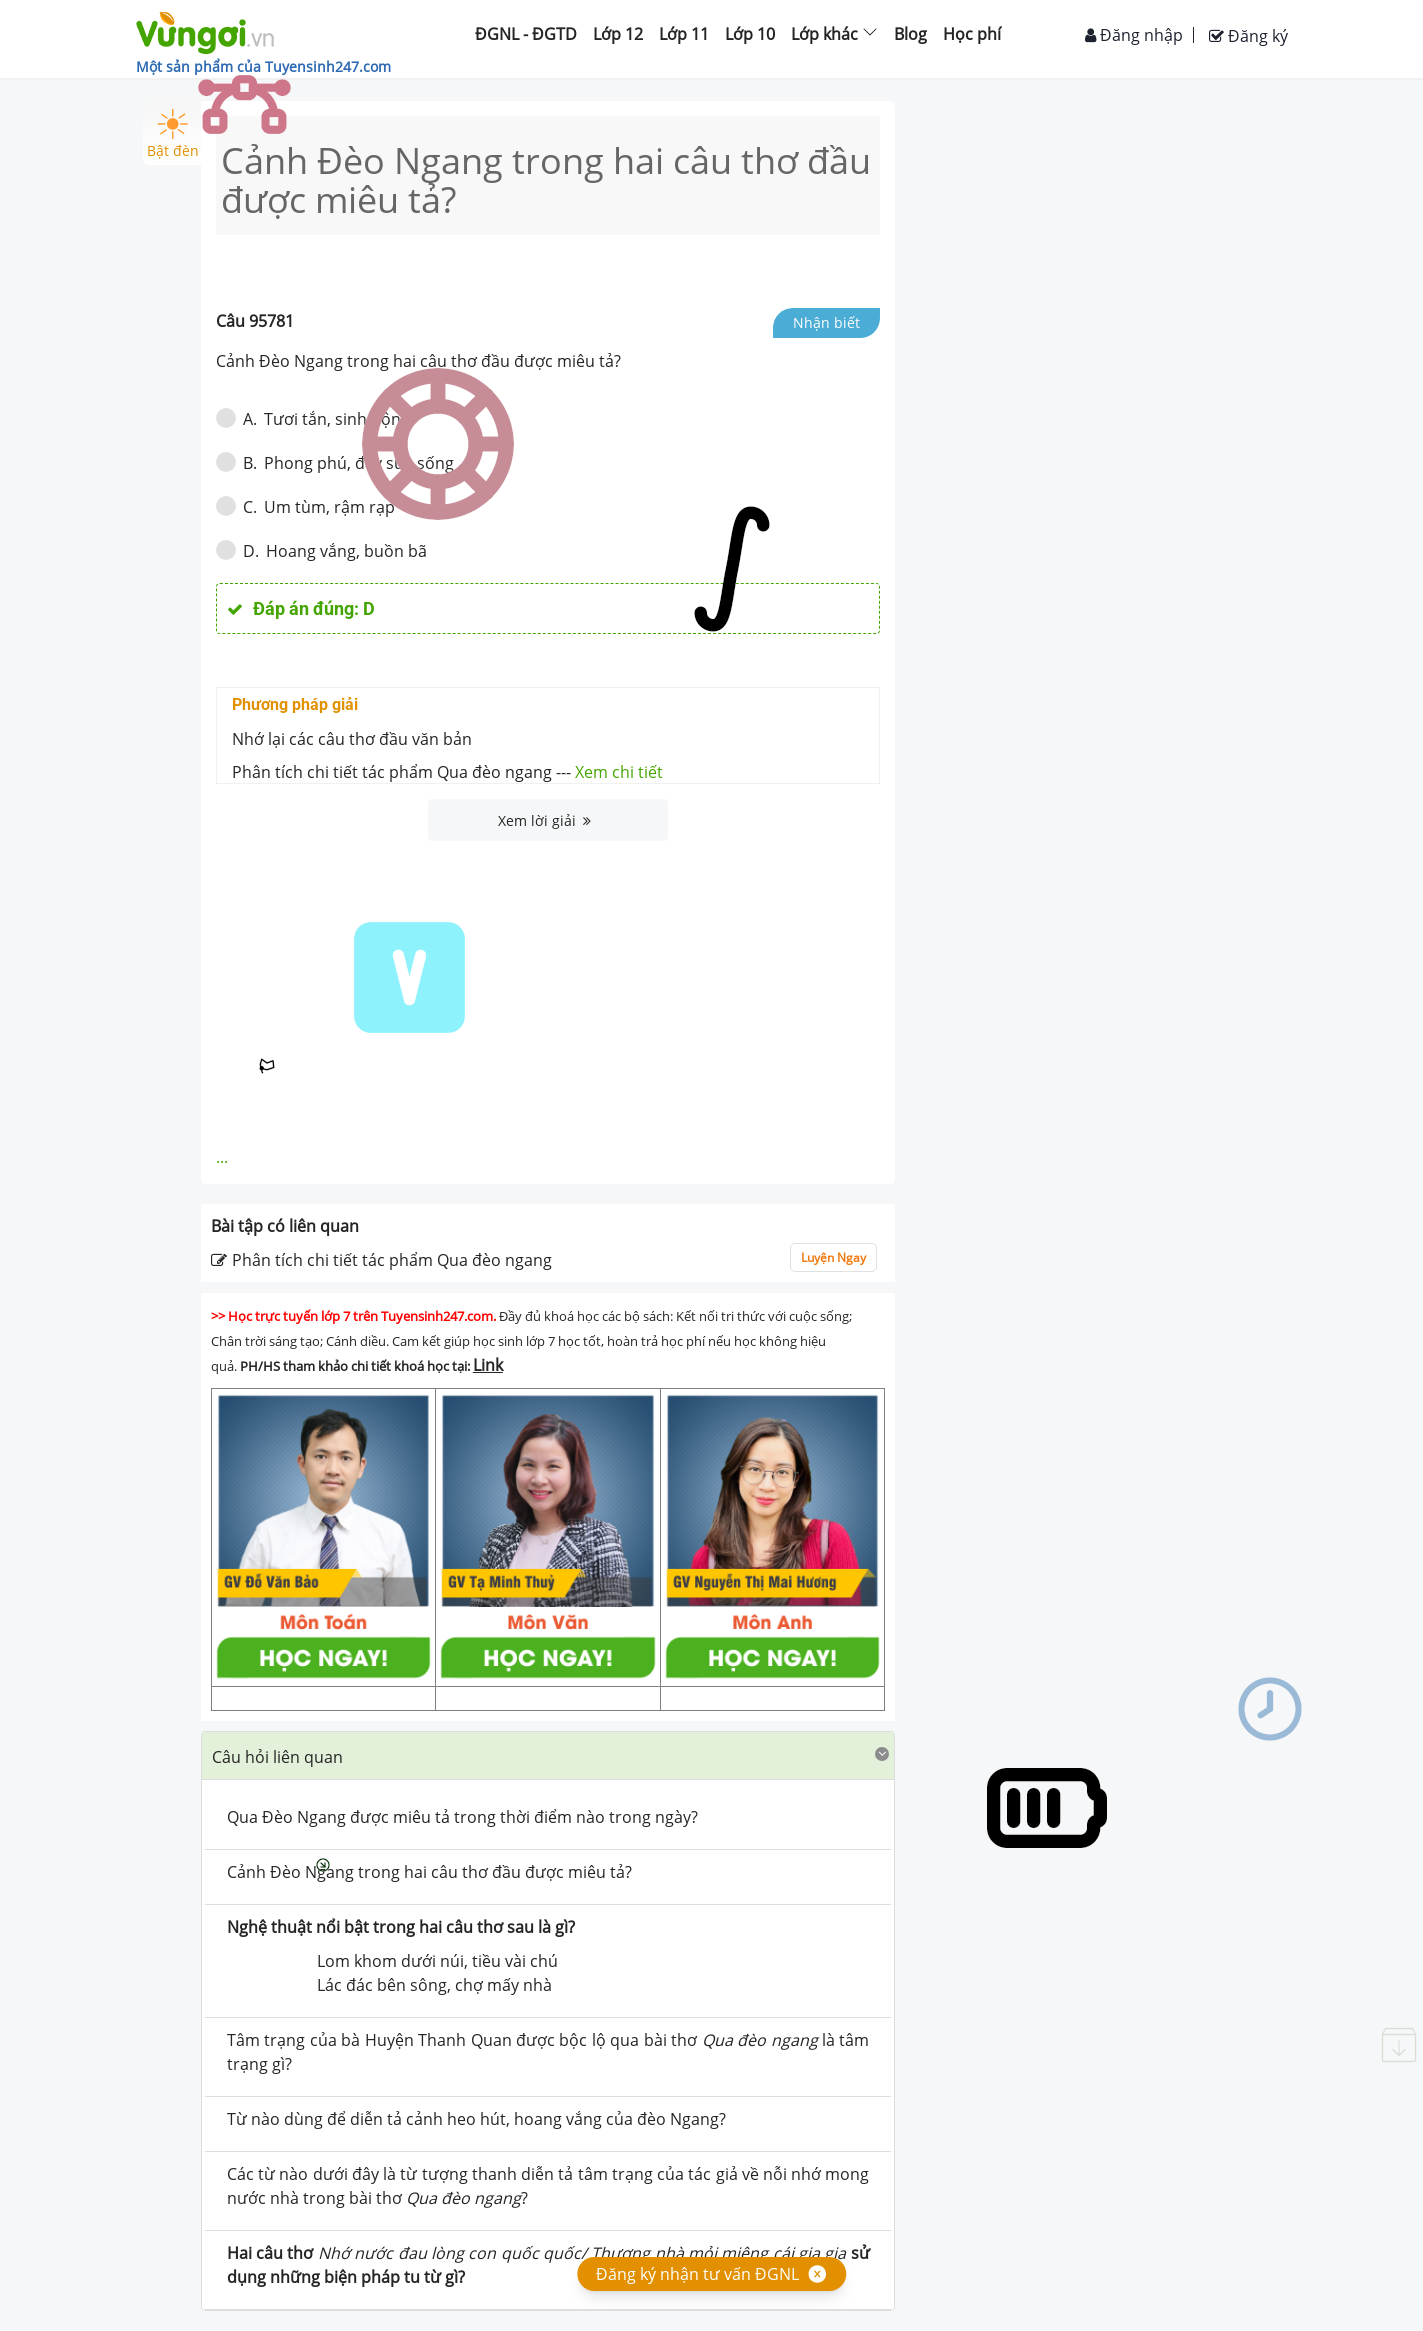 The image size is (1423, 2331). Describe the element at coordinates (1399, 2045) in the screenshot. I see `download to storage or archive` at that location.